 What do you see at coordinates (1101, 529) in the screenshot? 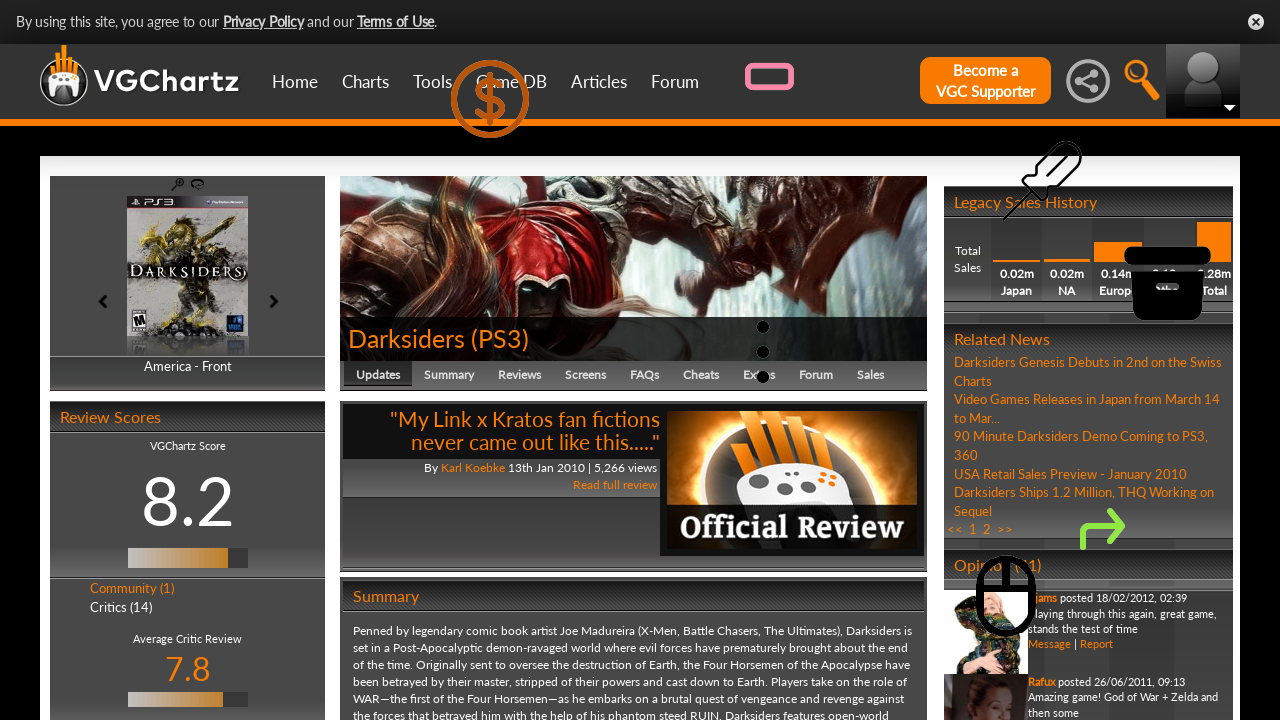
I see `share content or forward to another user` at bounding box center [1101, 529].